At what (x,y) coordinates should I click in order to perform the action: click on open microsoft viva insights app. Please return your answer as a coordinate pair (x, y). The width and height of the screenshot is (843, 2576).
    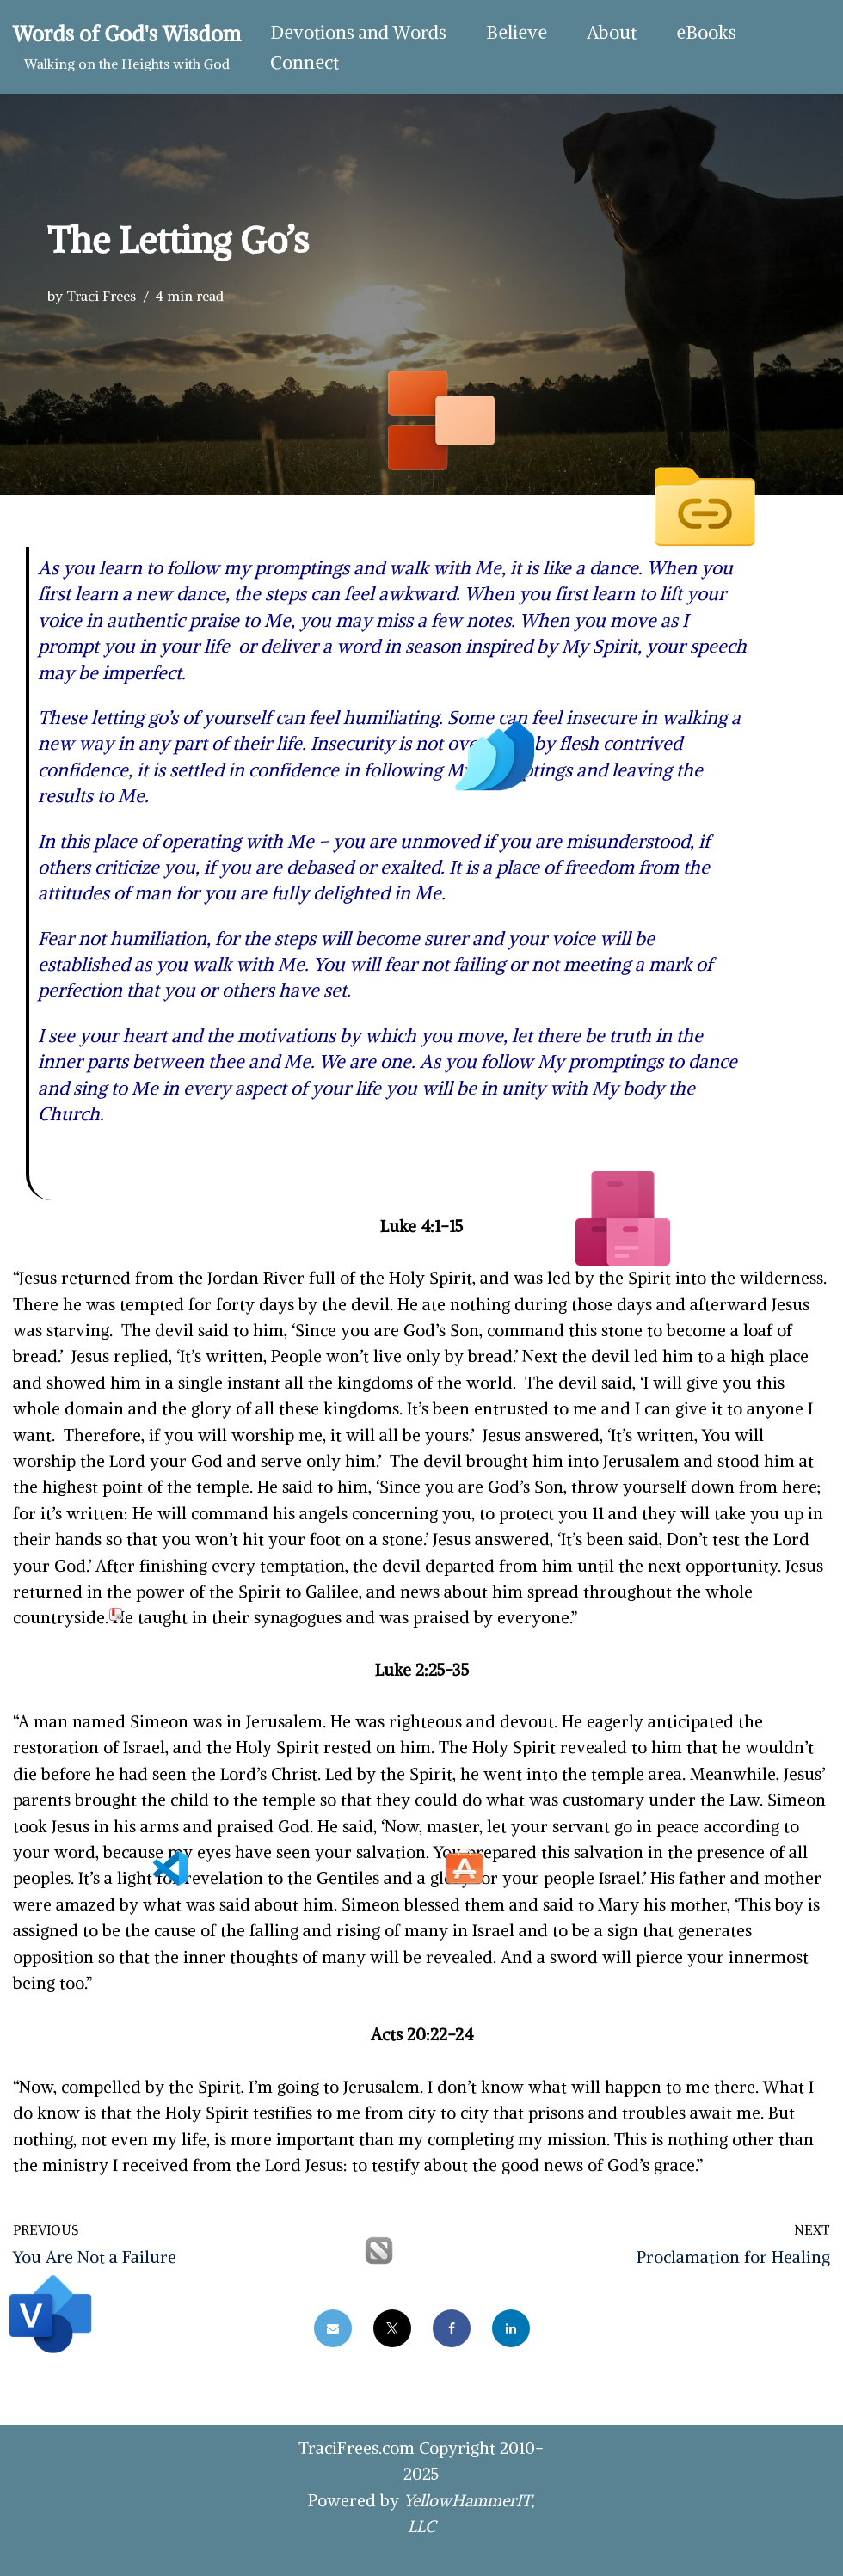
    Looking at the image, I should click on (495, 756).